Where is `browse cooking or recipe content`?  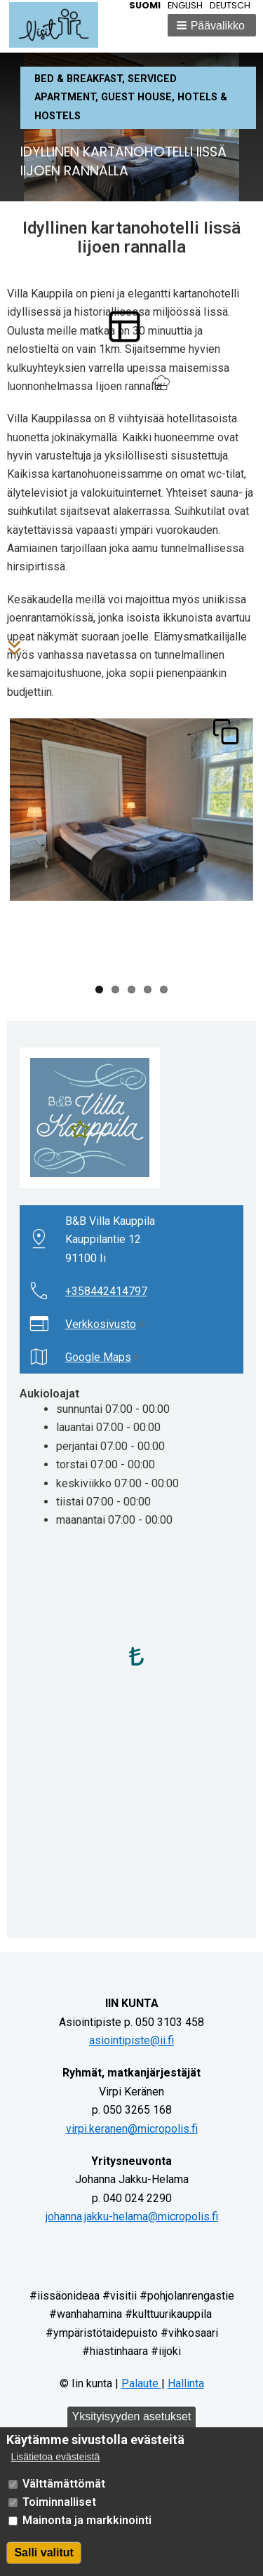
browse cooking or recipe content is located at coordinates (161, 383).